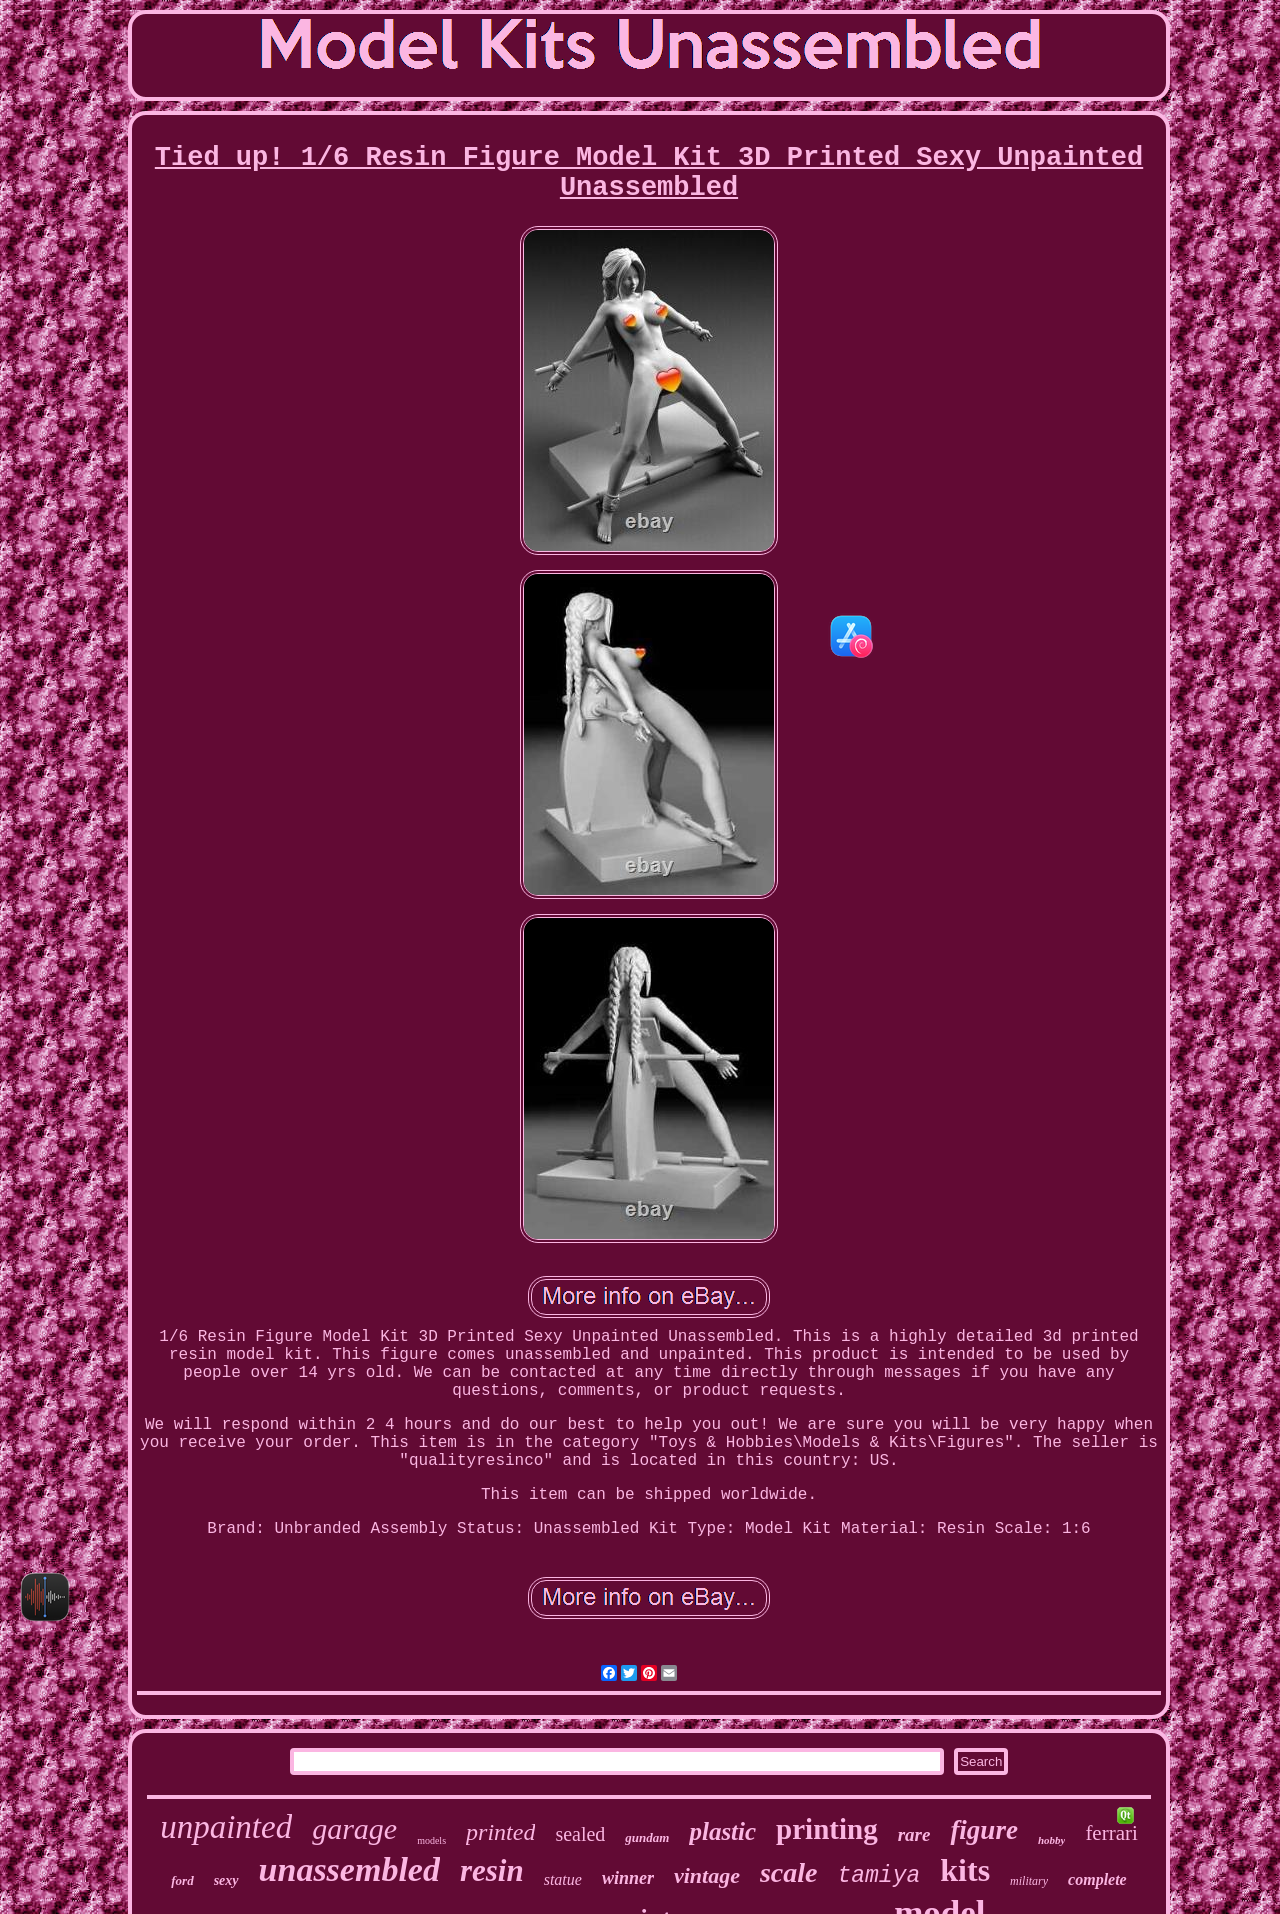 The image size is (1280, 1914). What do you see at coordinates (851, 636) in the screenshot?
I see `open the debian software center` at bounding box center [851, 636].